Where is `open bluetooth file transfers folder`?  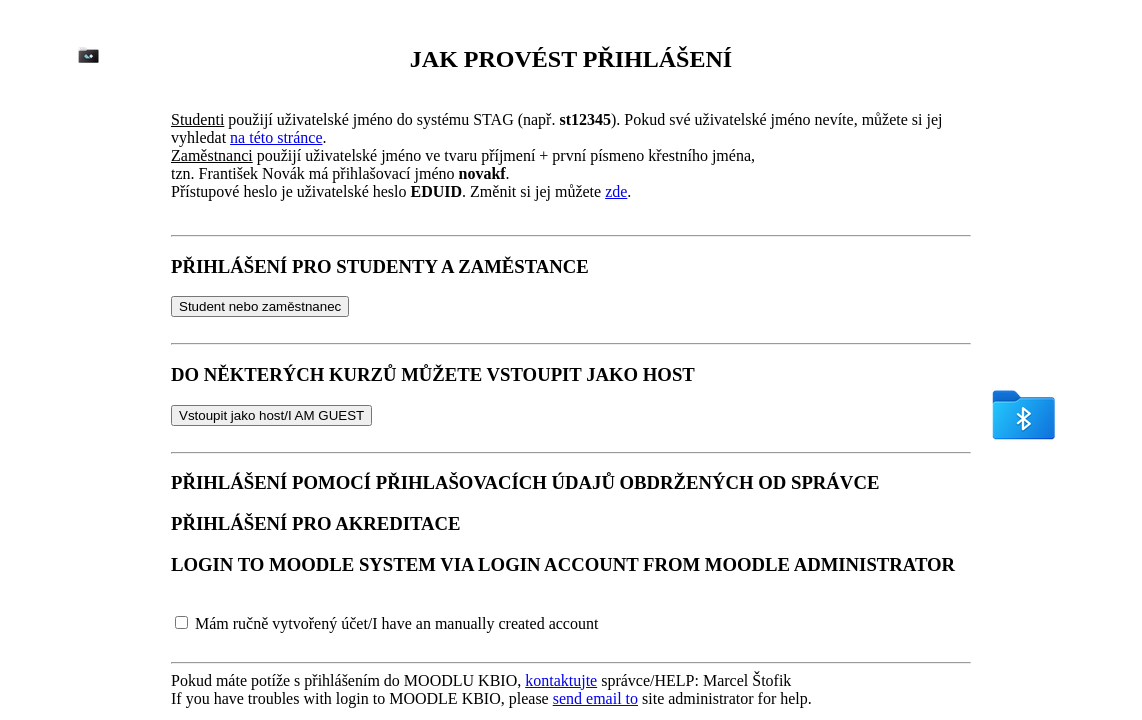 open bluetooth file transfers folder is located at coordinates (1023, 416).